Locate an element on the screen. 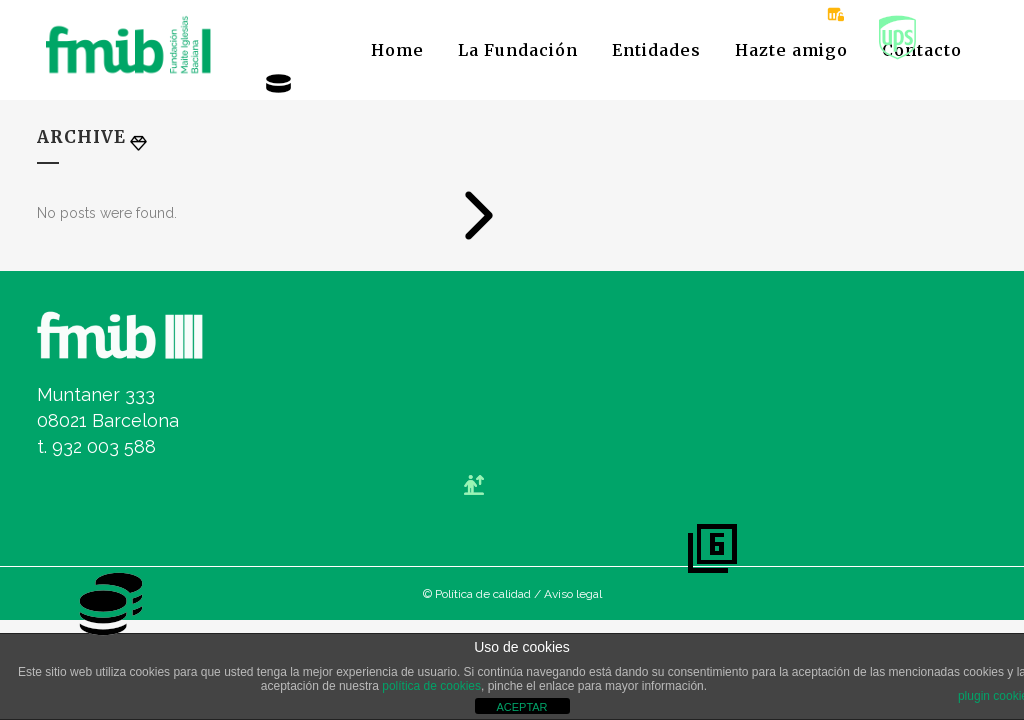 Image resolution: width=1024 pixels, height=720 pixels. view your coin balance or currency is located at coordinates (111, 604).